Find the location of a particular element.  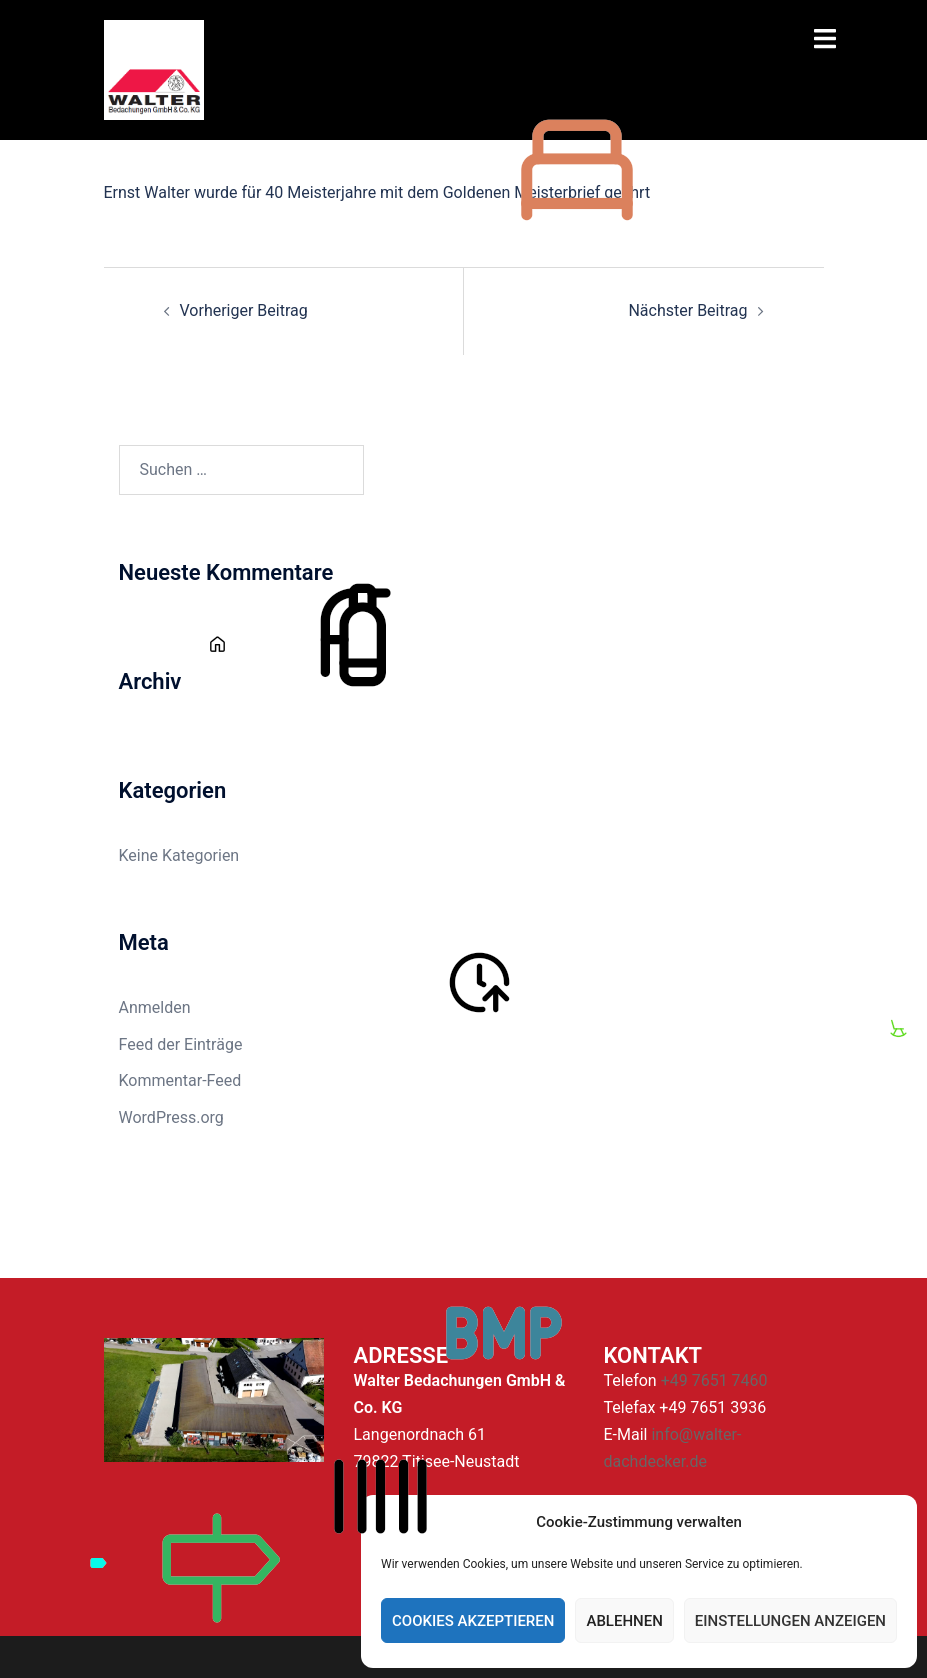

navigate to directions or wayfinding is located at coordinates (217, 1568).